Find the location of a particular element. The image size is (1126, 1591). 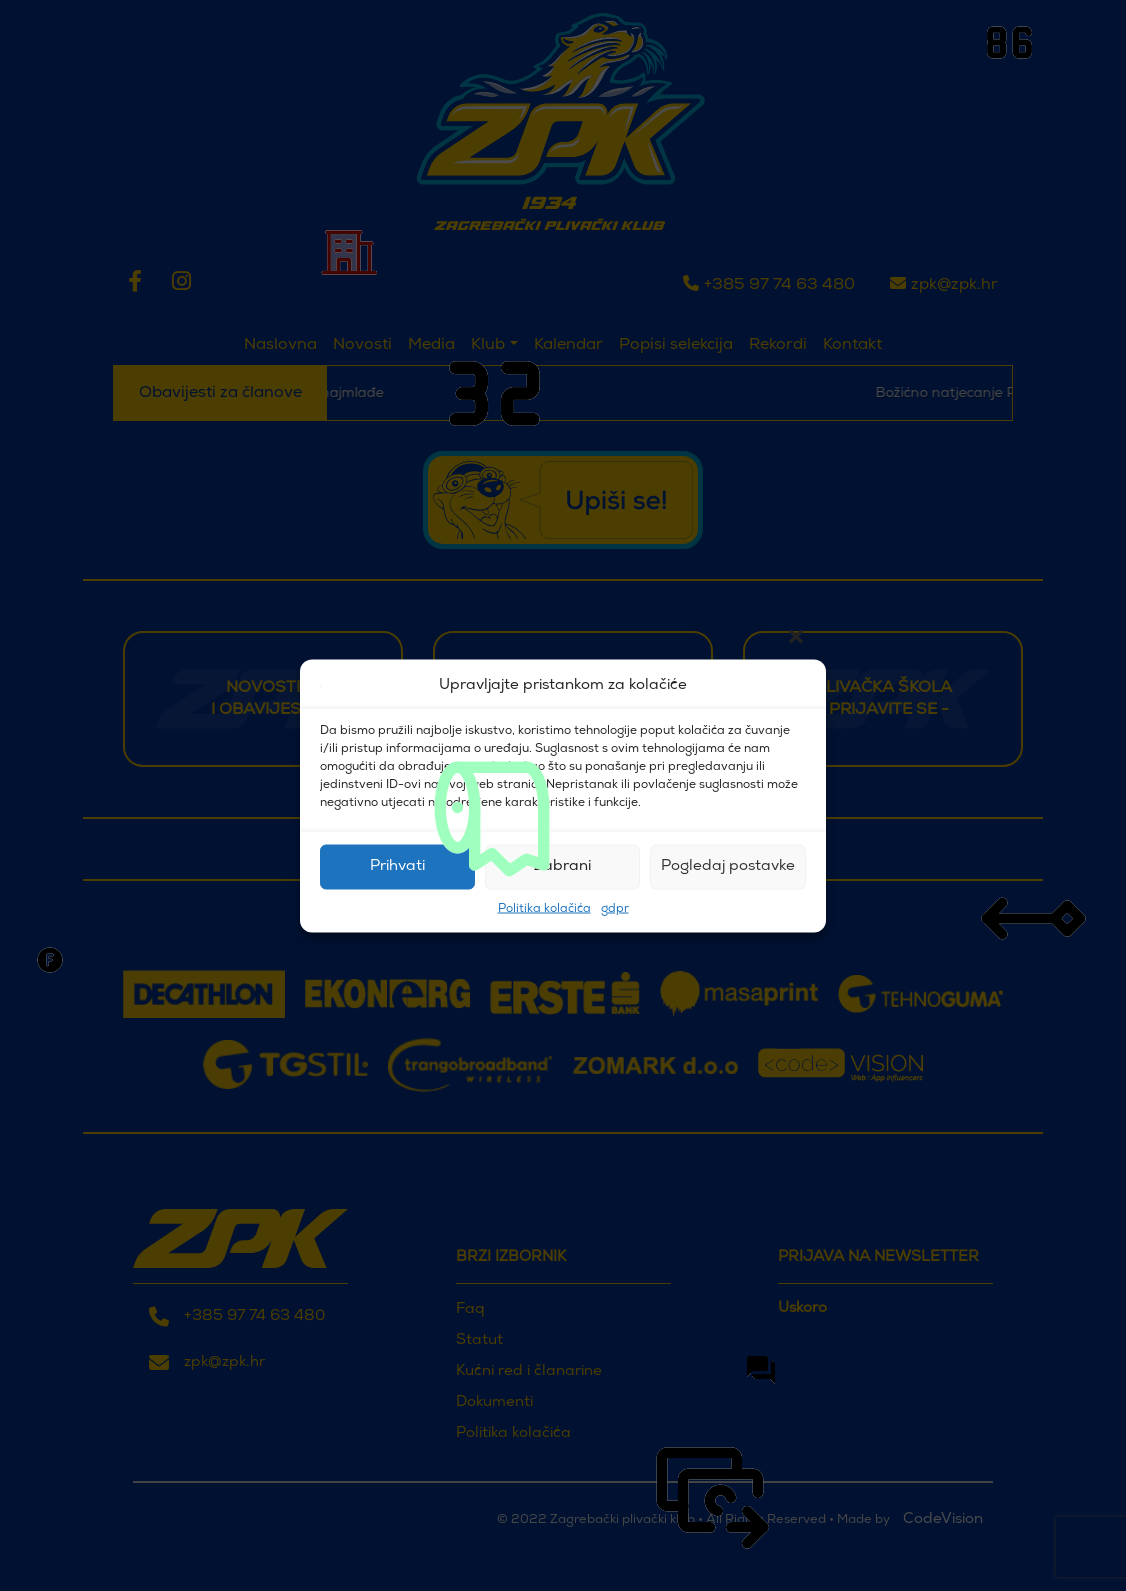

indicates restroom or bathroom location is located at coordinates (492, 819).